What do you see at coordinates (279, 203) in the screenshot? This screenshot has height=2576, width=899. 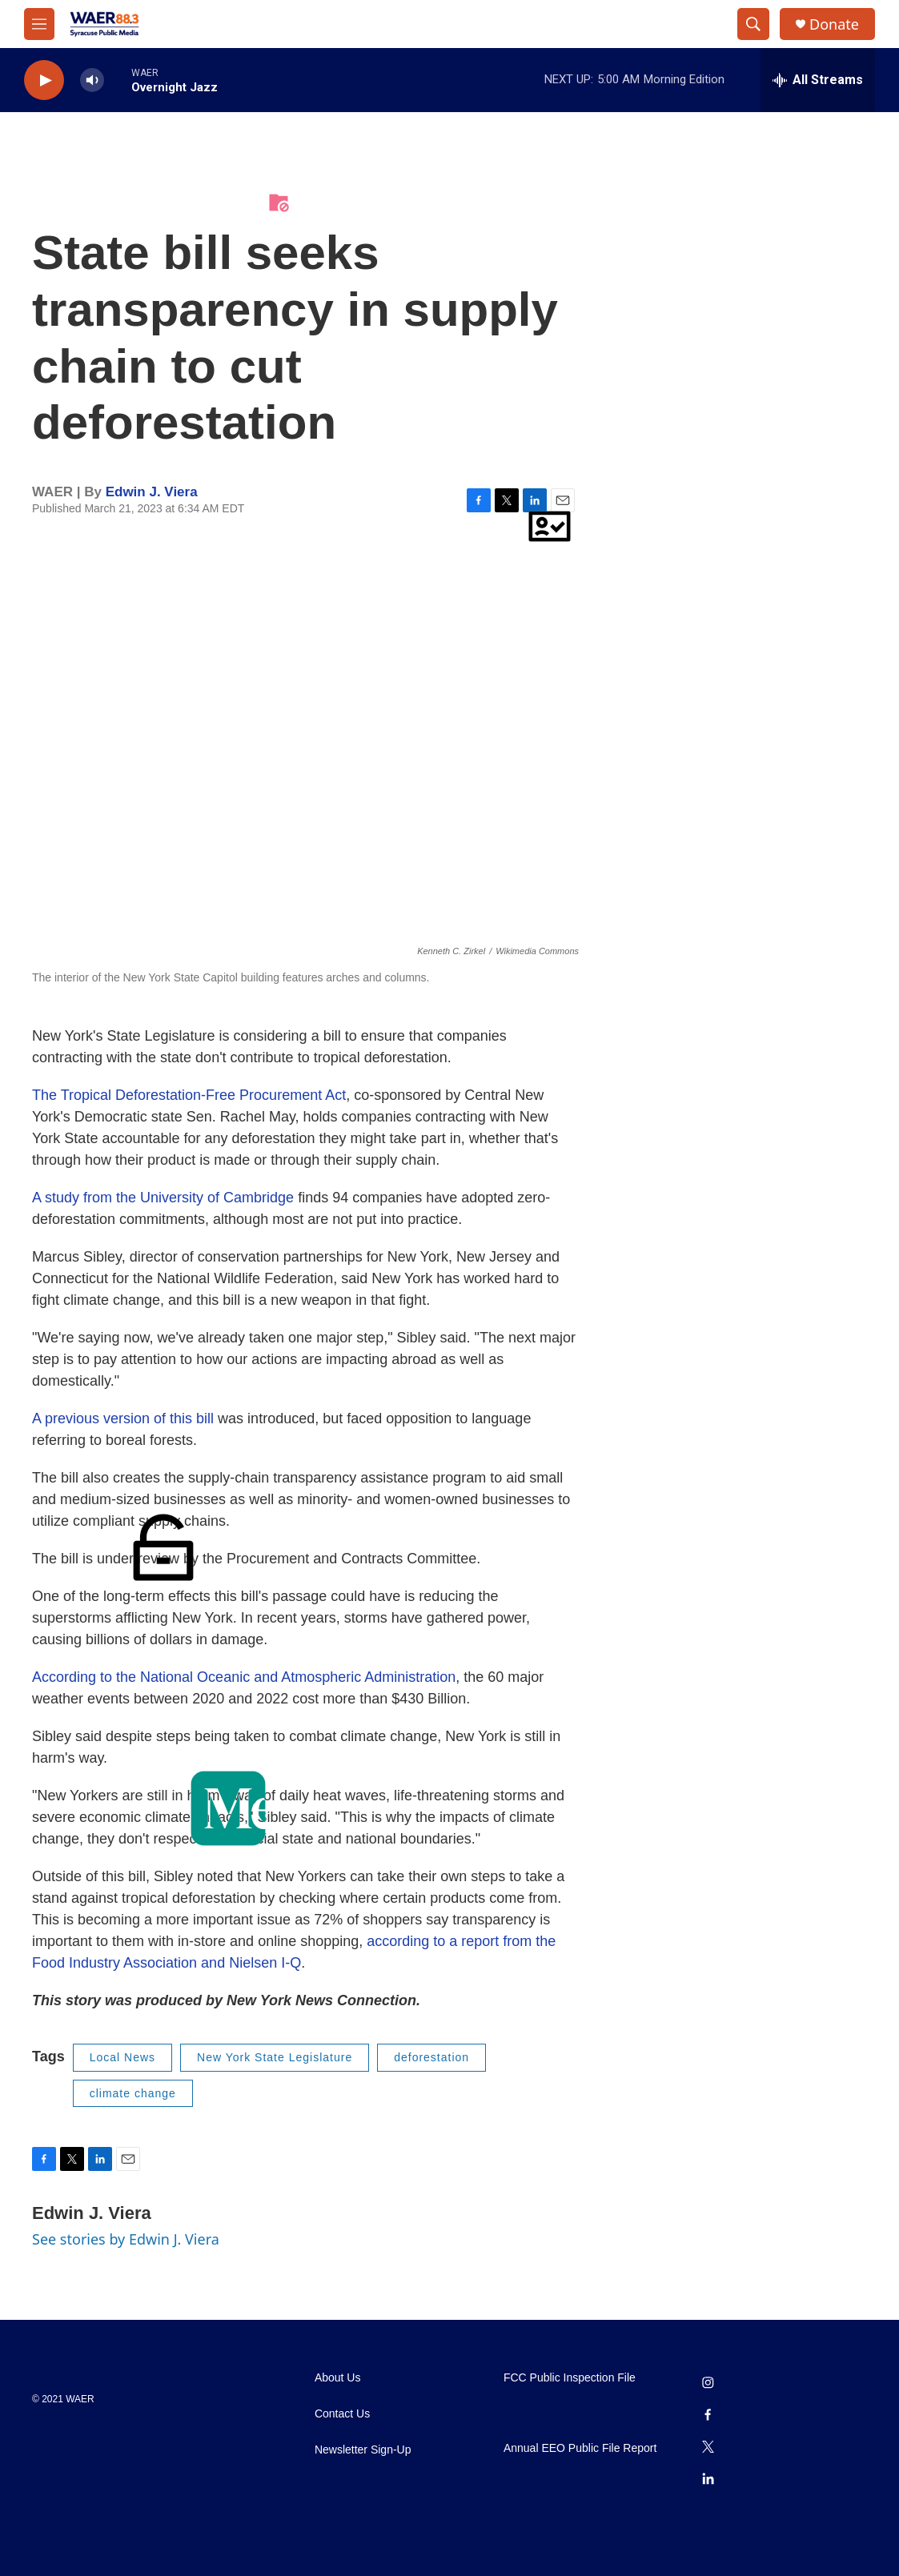 I see `access denied to this folder` at bounding box center [279, 203].